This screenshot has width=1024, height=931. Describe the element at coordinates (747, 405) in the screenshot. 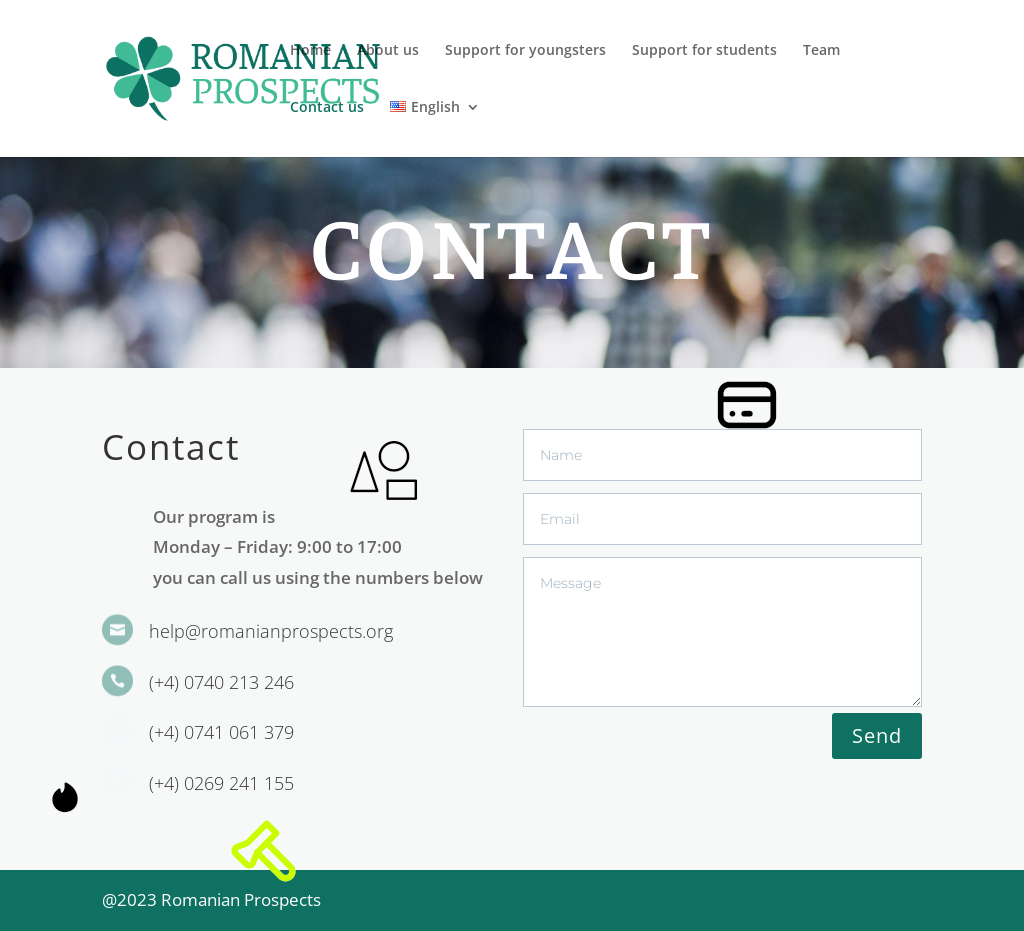

I see `manage payment methods` at that location.